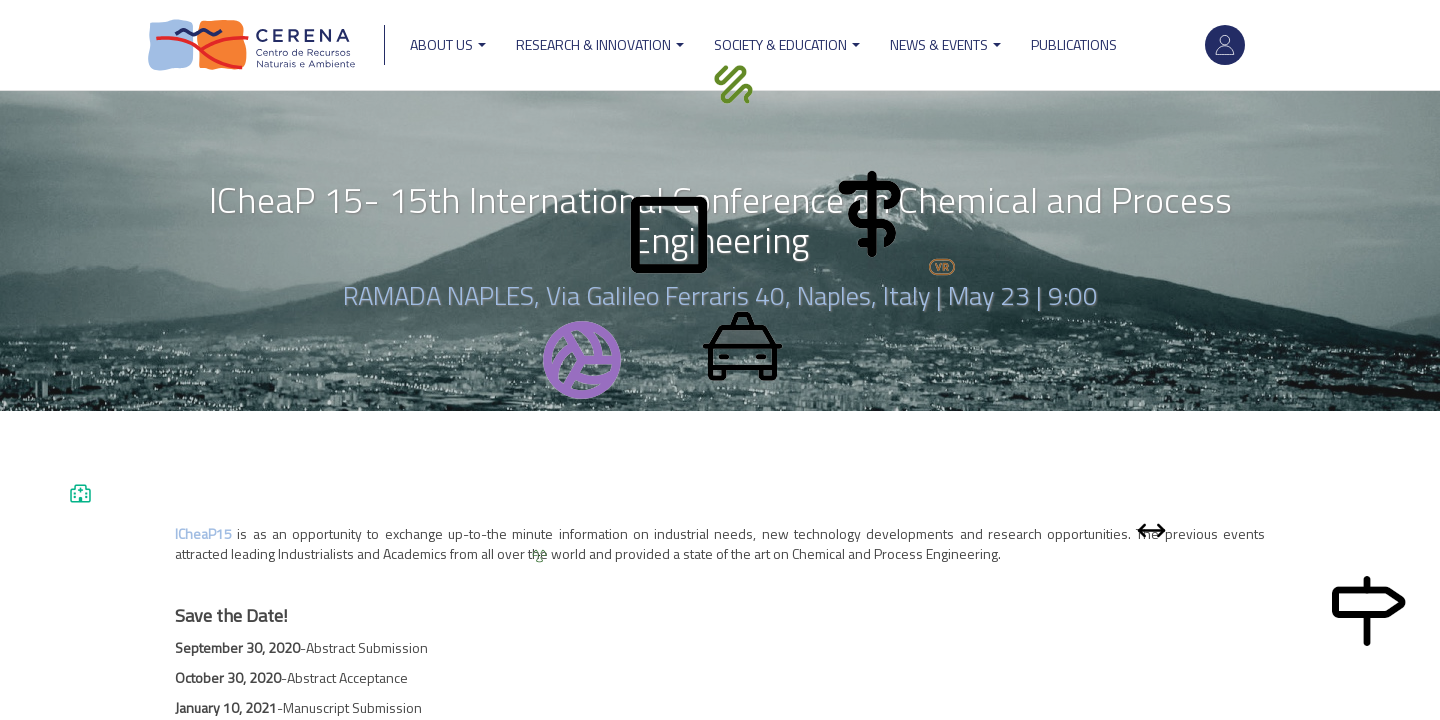 This screenshot has width=1440, height=720. Describe the element at coordinates (733, 84) in the screenshot. I see `access freehand drawing or sketching tool` at that location.